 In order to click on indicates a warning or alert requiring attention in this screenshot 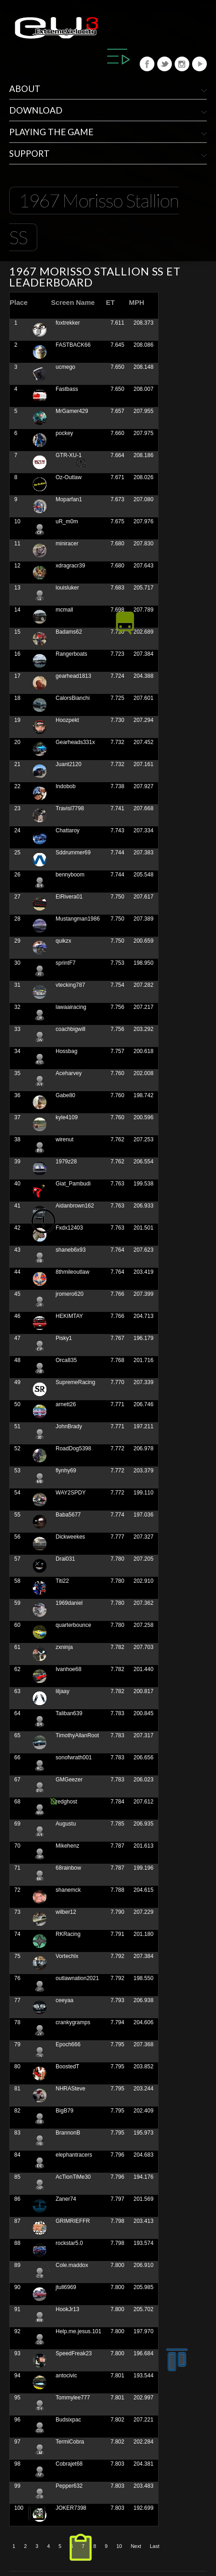, I will do `click(43, 1221)`.